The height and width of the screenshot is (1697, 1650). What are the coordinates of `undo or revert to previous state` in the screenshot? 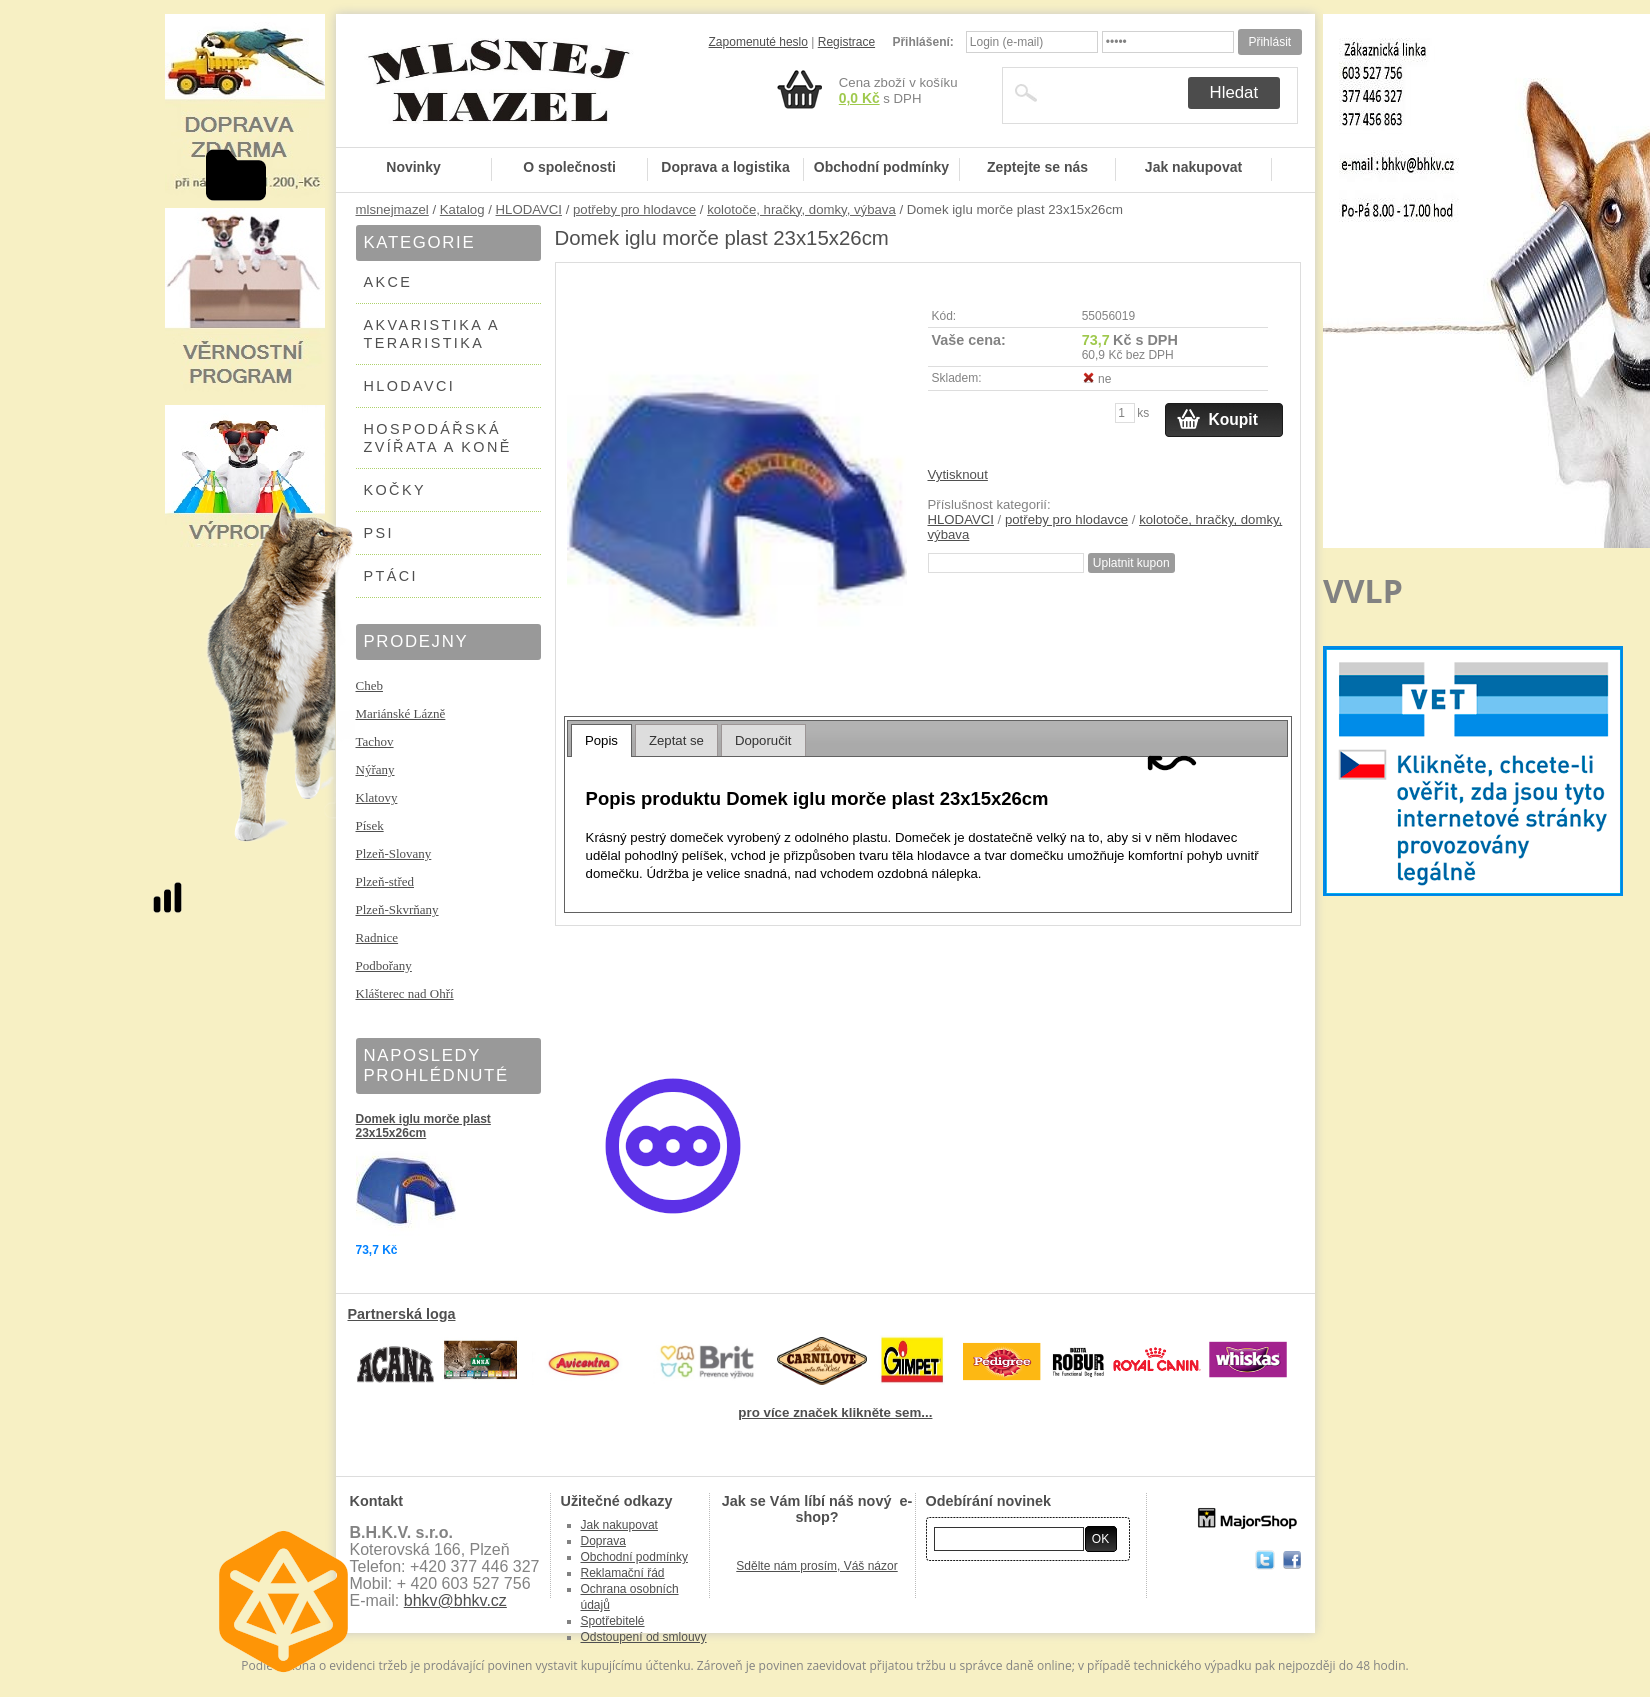 It's located at (1172, 763).